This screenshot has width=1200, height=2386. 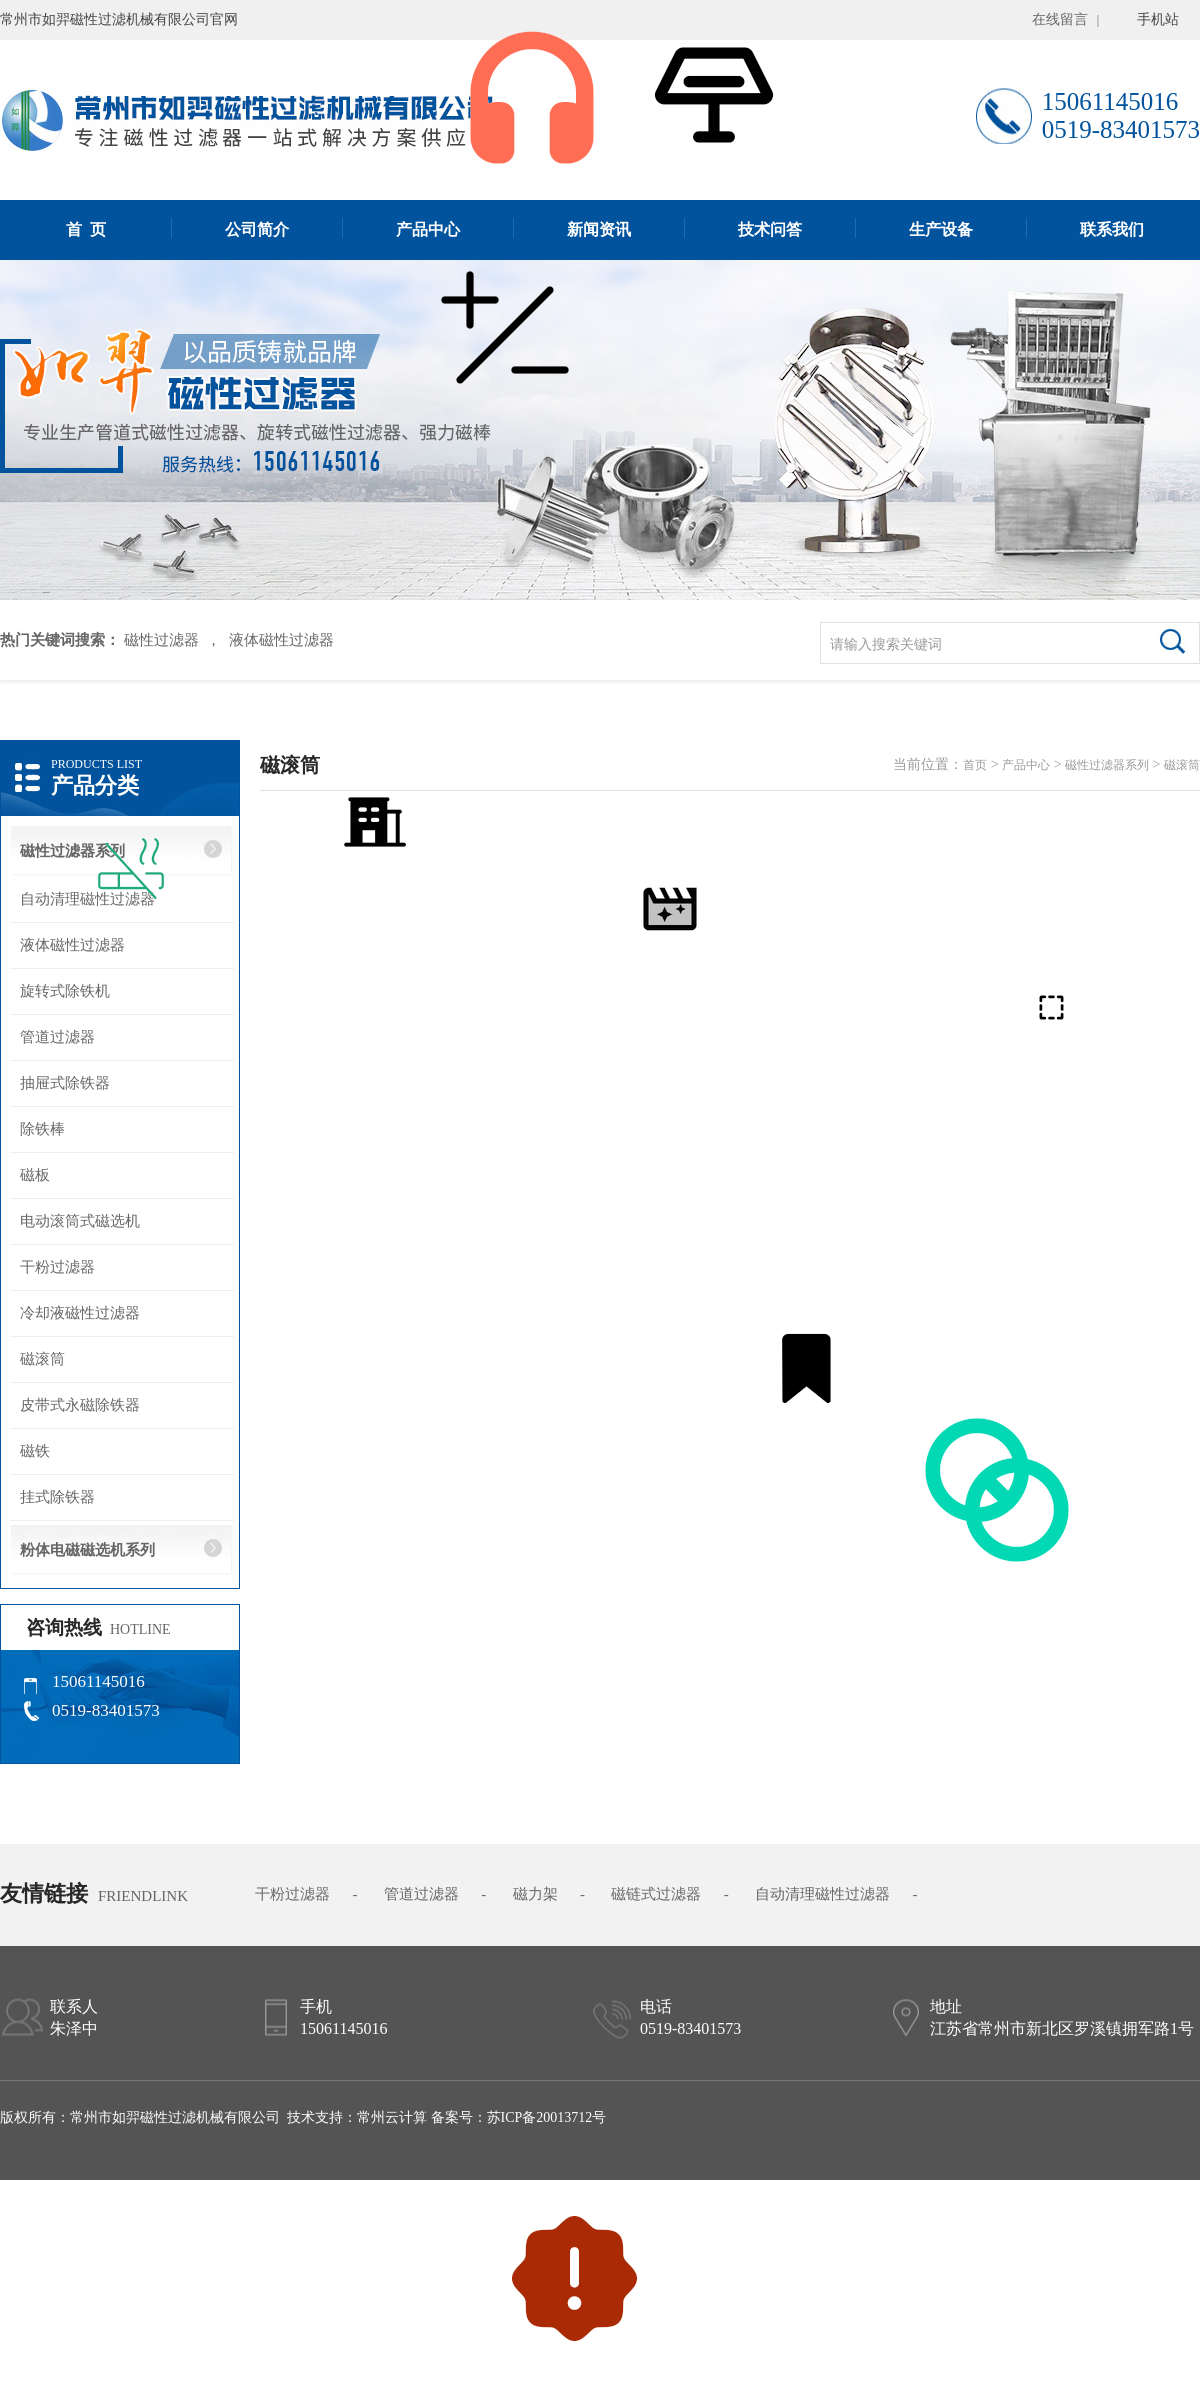 What do you see at coordinates (131, 871) in the screenshot?
I see `indicates a no smoking zone` at bounding box center [131, 871].